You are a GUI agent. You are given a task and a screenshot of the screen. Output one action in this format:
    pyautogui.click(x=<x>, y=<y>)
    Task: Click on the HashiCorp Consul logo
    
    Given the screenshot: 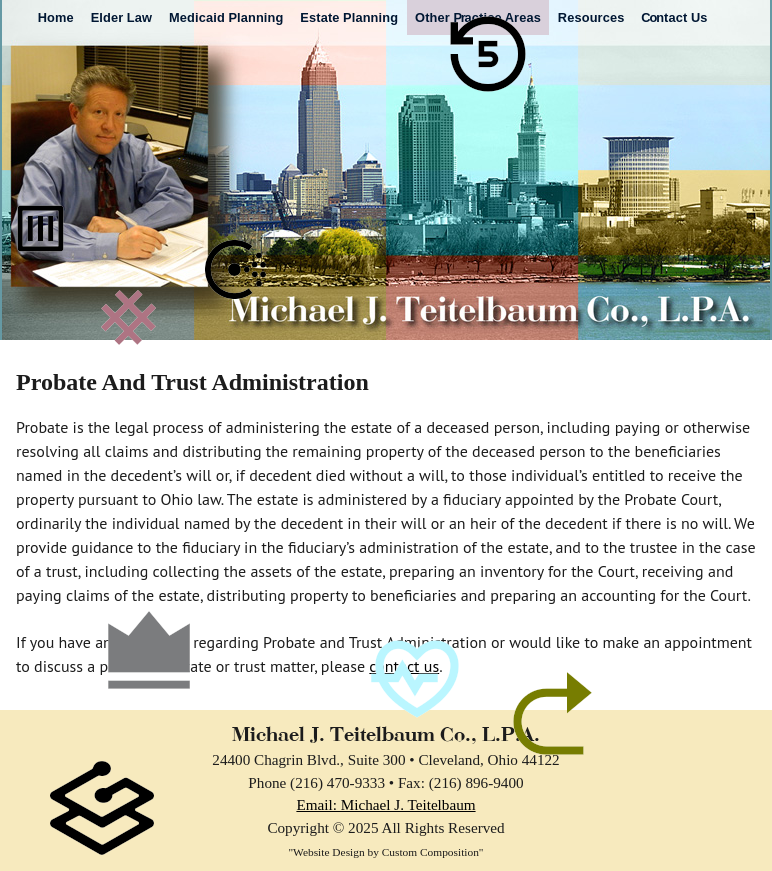 What is the action you would take?
    pyautogui.click(x=235, y=269)
    